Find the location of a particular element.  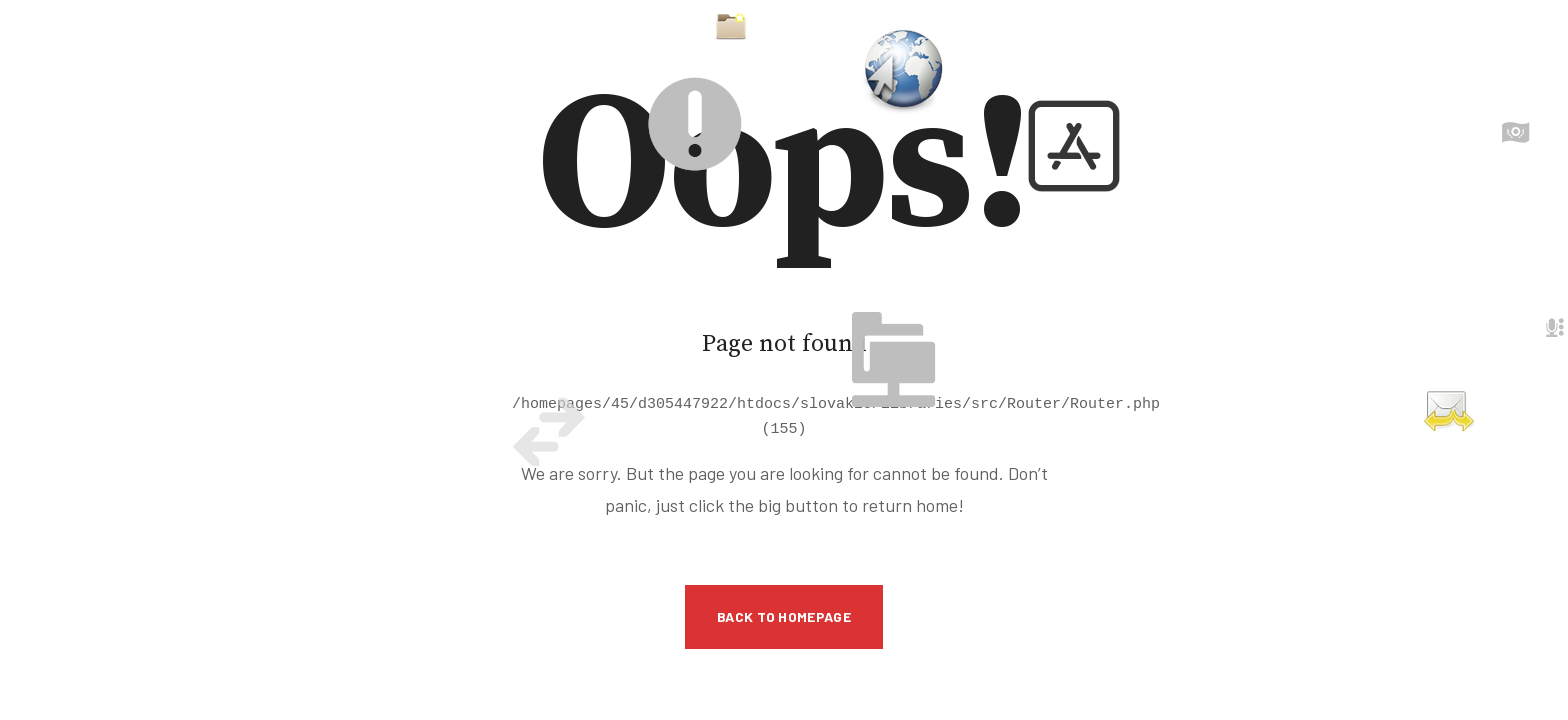

create a new folder is located at coordinates (731, 28).